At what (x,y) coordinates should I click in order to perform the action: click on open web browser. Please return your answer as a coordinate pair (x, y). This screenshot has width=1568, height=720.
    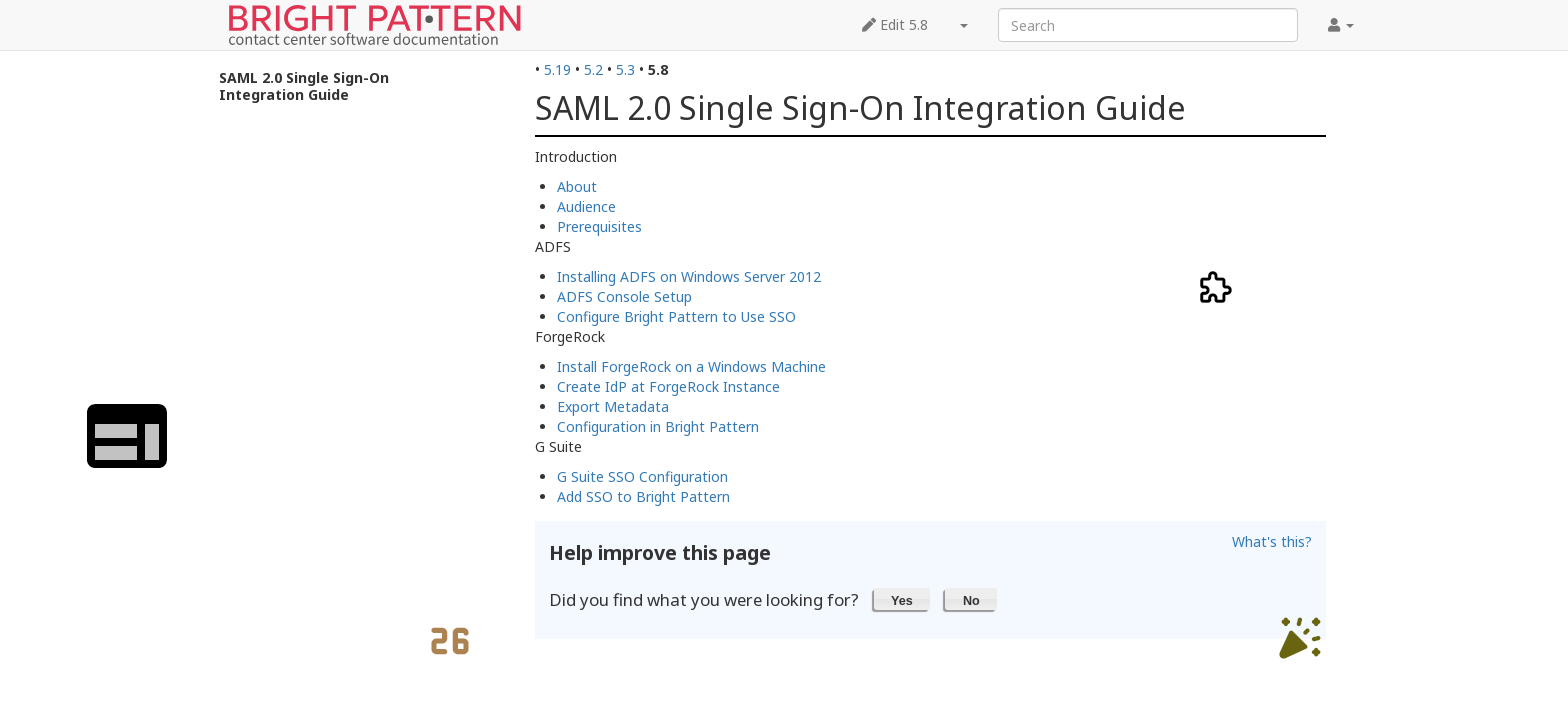
    Looking at the image, I should click on (127, 436).